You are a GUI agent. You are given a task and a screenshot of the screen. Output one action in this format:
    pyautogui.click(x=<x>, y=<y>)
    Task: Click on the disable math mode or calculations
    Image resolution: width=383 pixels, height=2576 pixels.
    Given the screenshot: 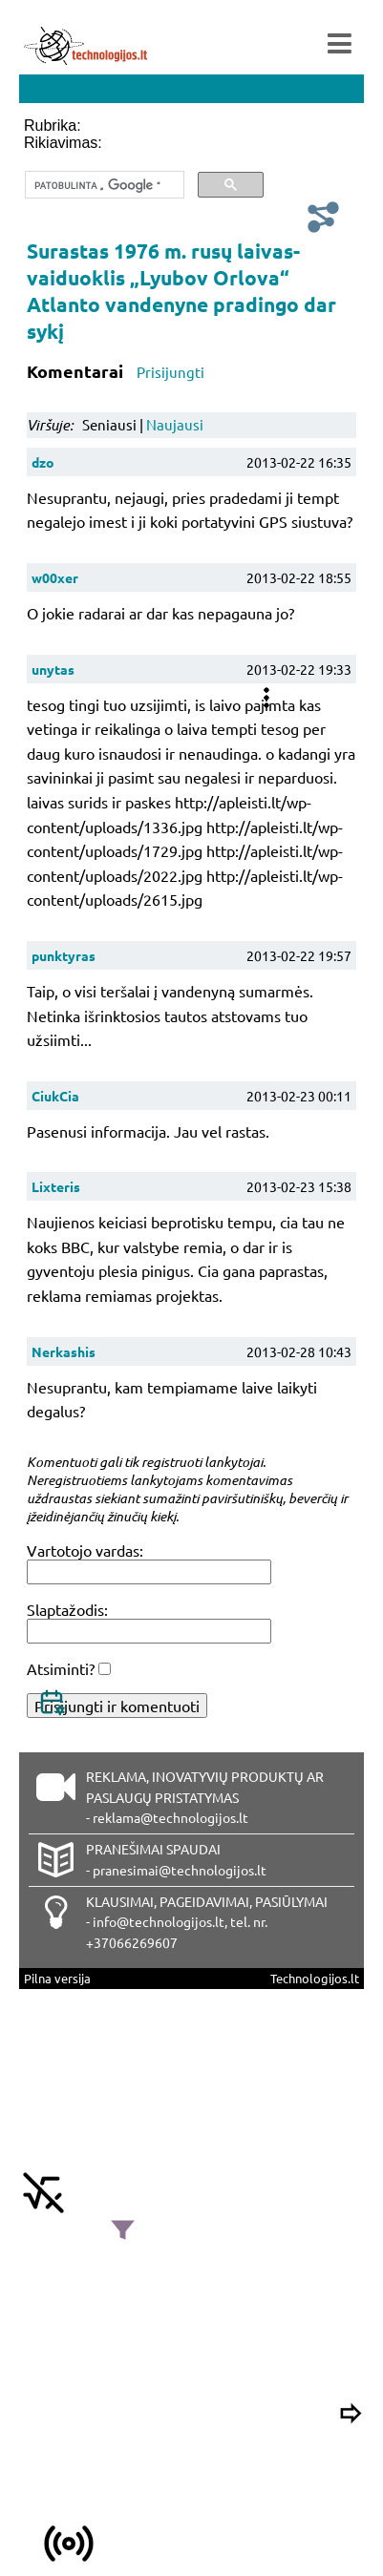 What is the action you would take?
    pyautogui.click(x=43, y=2192)
    